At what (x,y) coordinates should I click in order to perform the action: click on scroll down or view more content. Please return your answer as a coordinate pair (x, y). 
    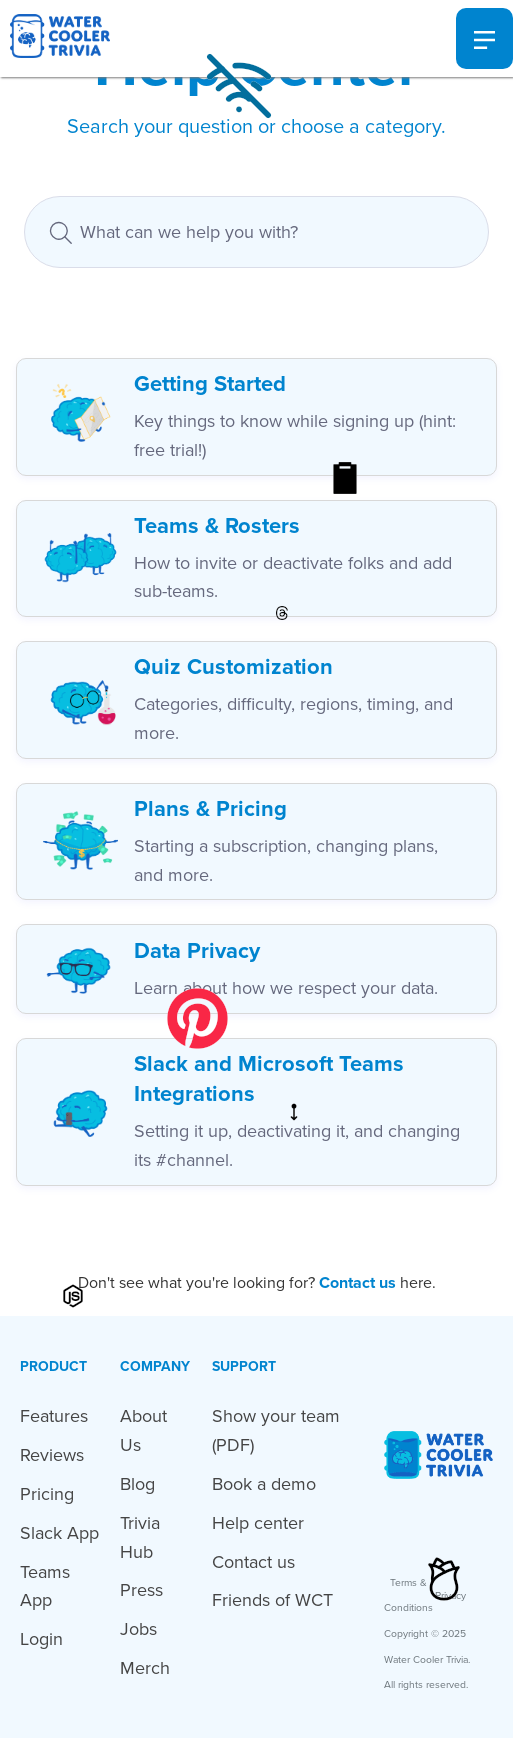
    Looking at the image, I should click on (294, 1112).